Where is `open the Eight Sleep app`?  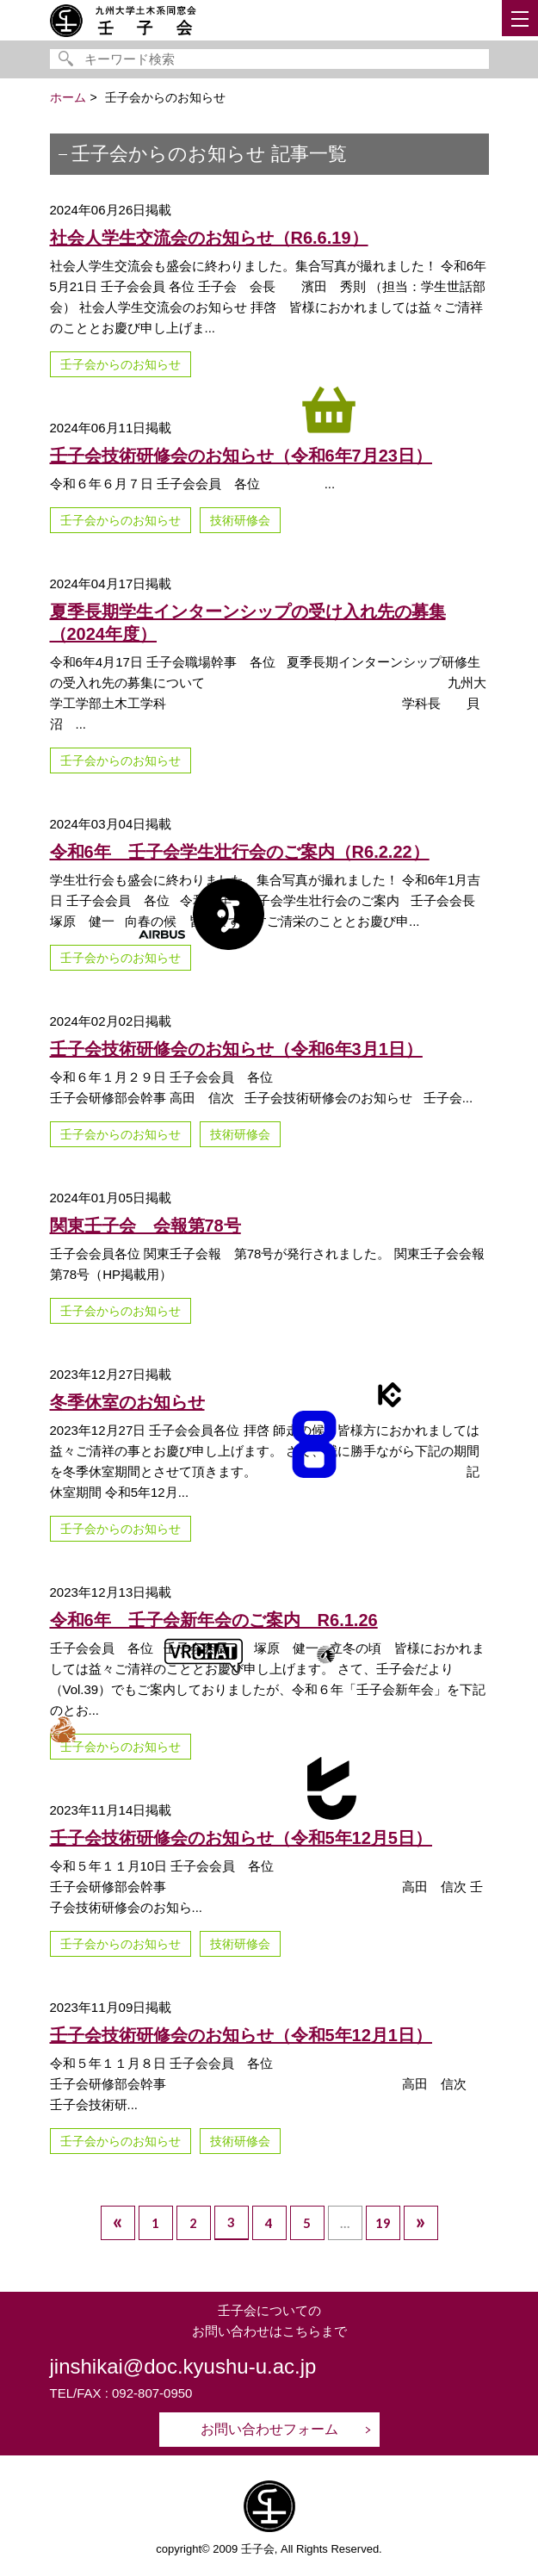 open the Eight Sleep app is located at coordinates (314, 1444).